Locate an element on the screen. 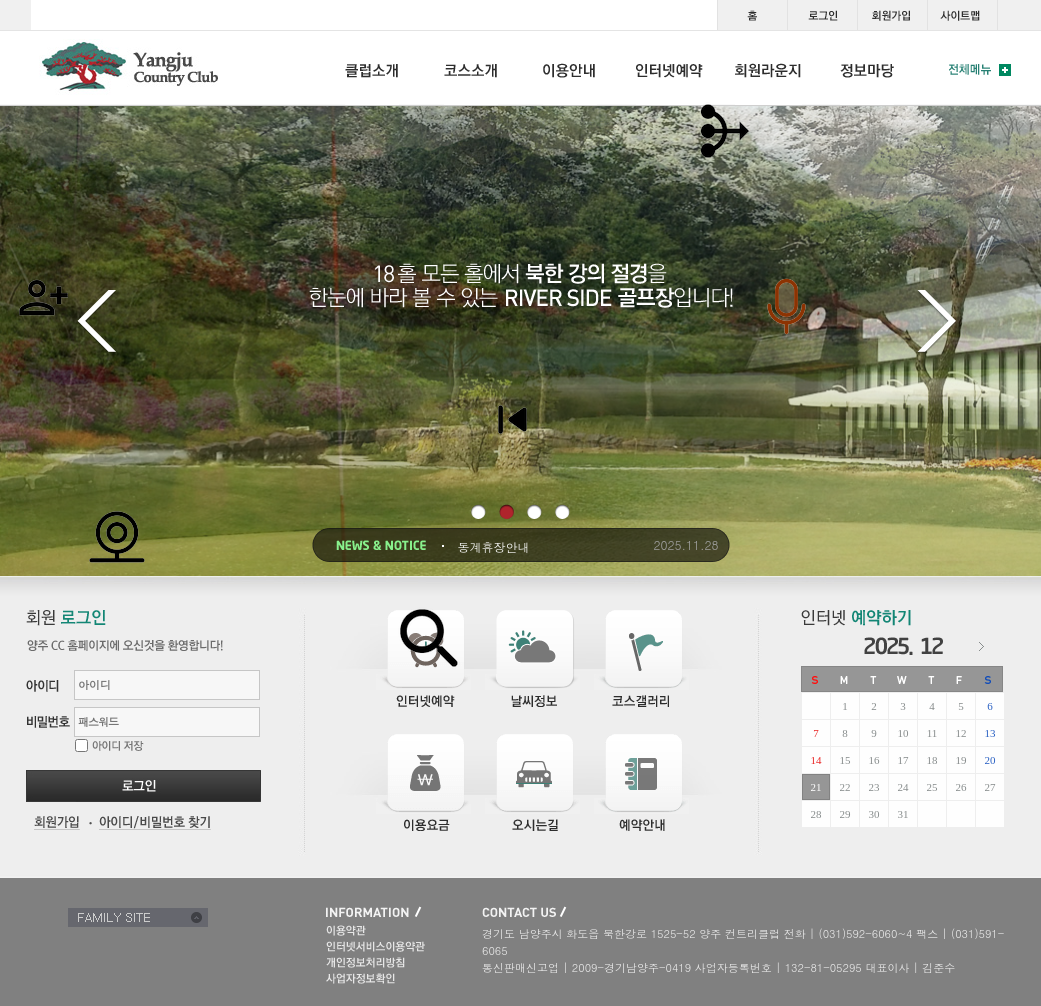 This screenshot has width=1041, height=1006. add a new contact is located at coordinates (43, 297).